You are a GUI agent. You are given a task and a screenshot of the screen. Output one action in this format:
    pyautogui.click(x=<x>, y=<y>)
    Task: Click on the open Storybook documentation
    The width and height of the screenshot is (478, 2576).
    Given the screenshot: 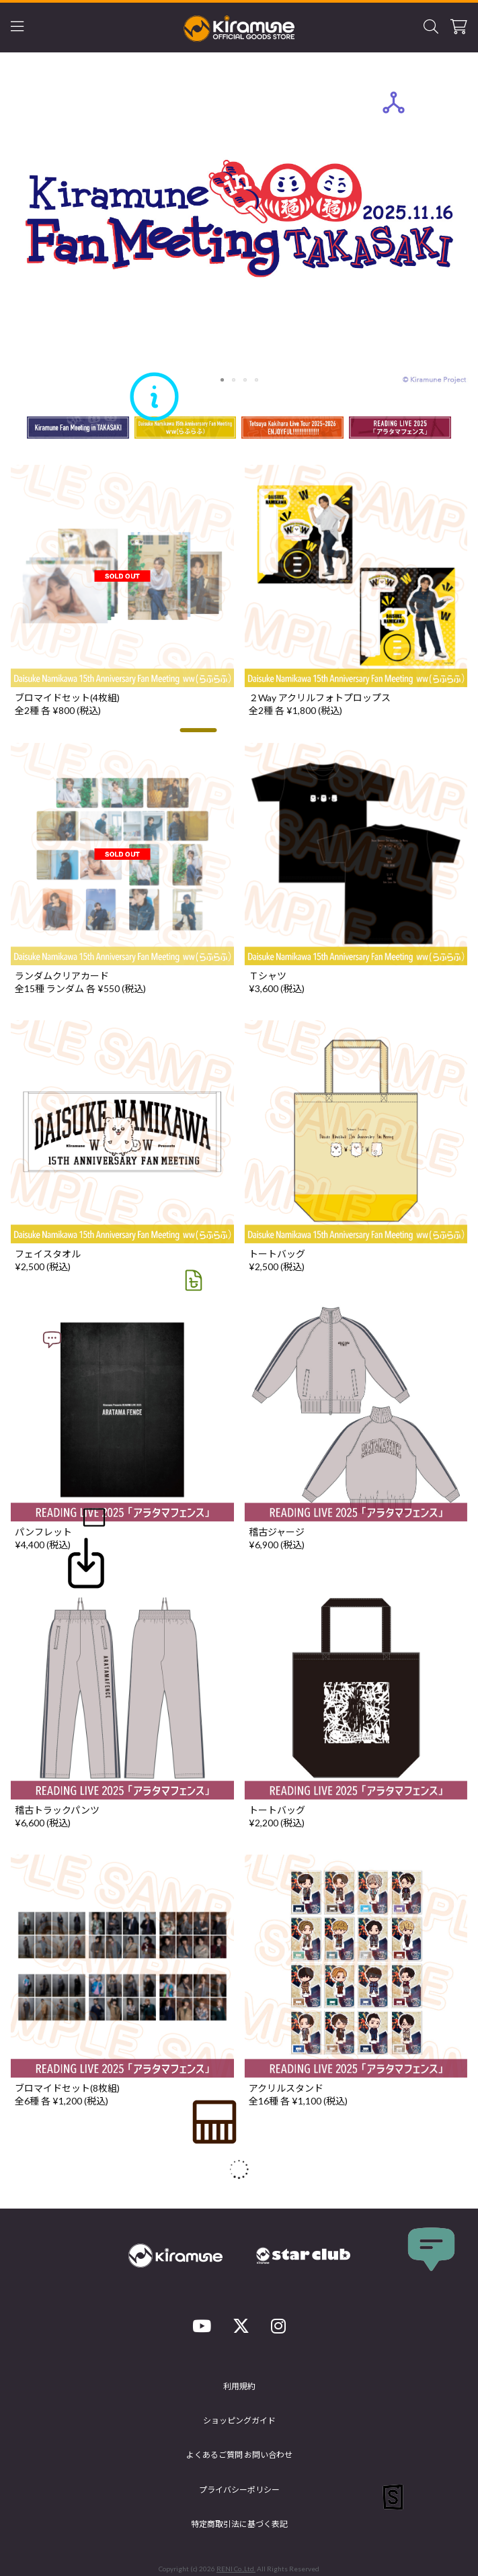 What is the action you would take?
    pyautogui.click(x=393, y=2497)
    